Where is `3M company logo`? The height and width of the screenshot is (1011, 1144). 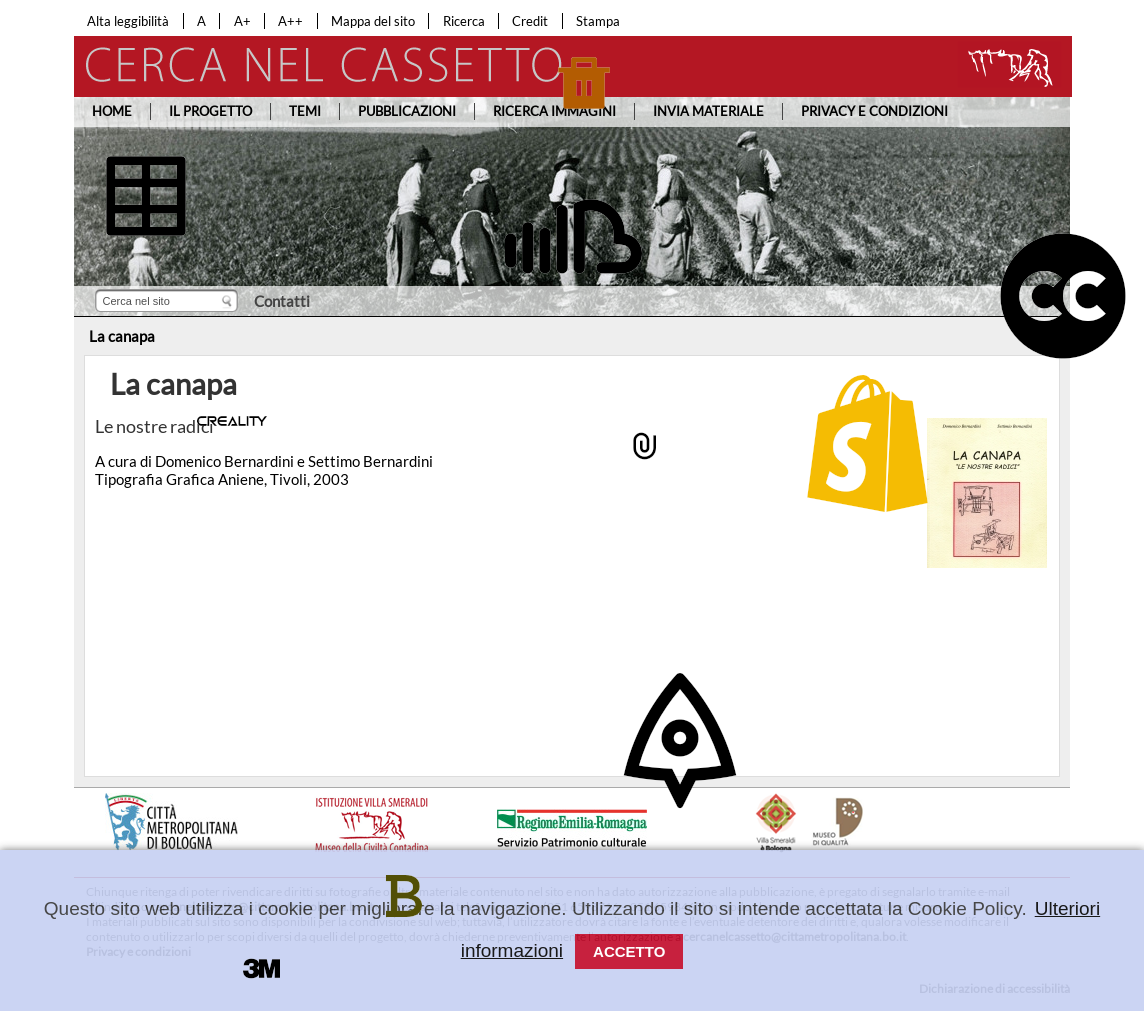
3M company logo is located at coordinates (261, 968).